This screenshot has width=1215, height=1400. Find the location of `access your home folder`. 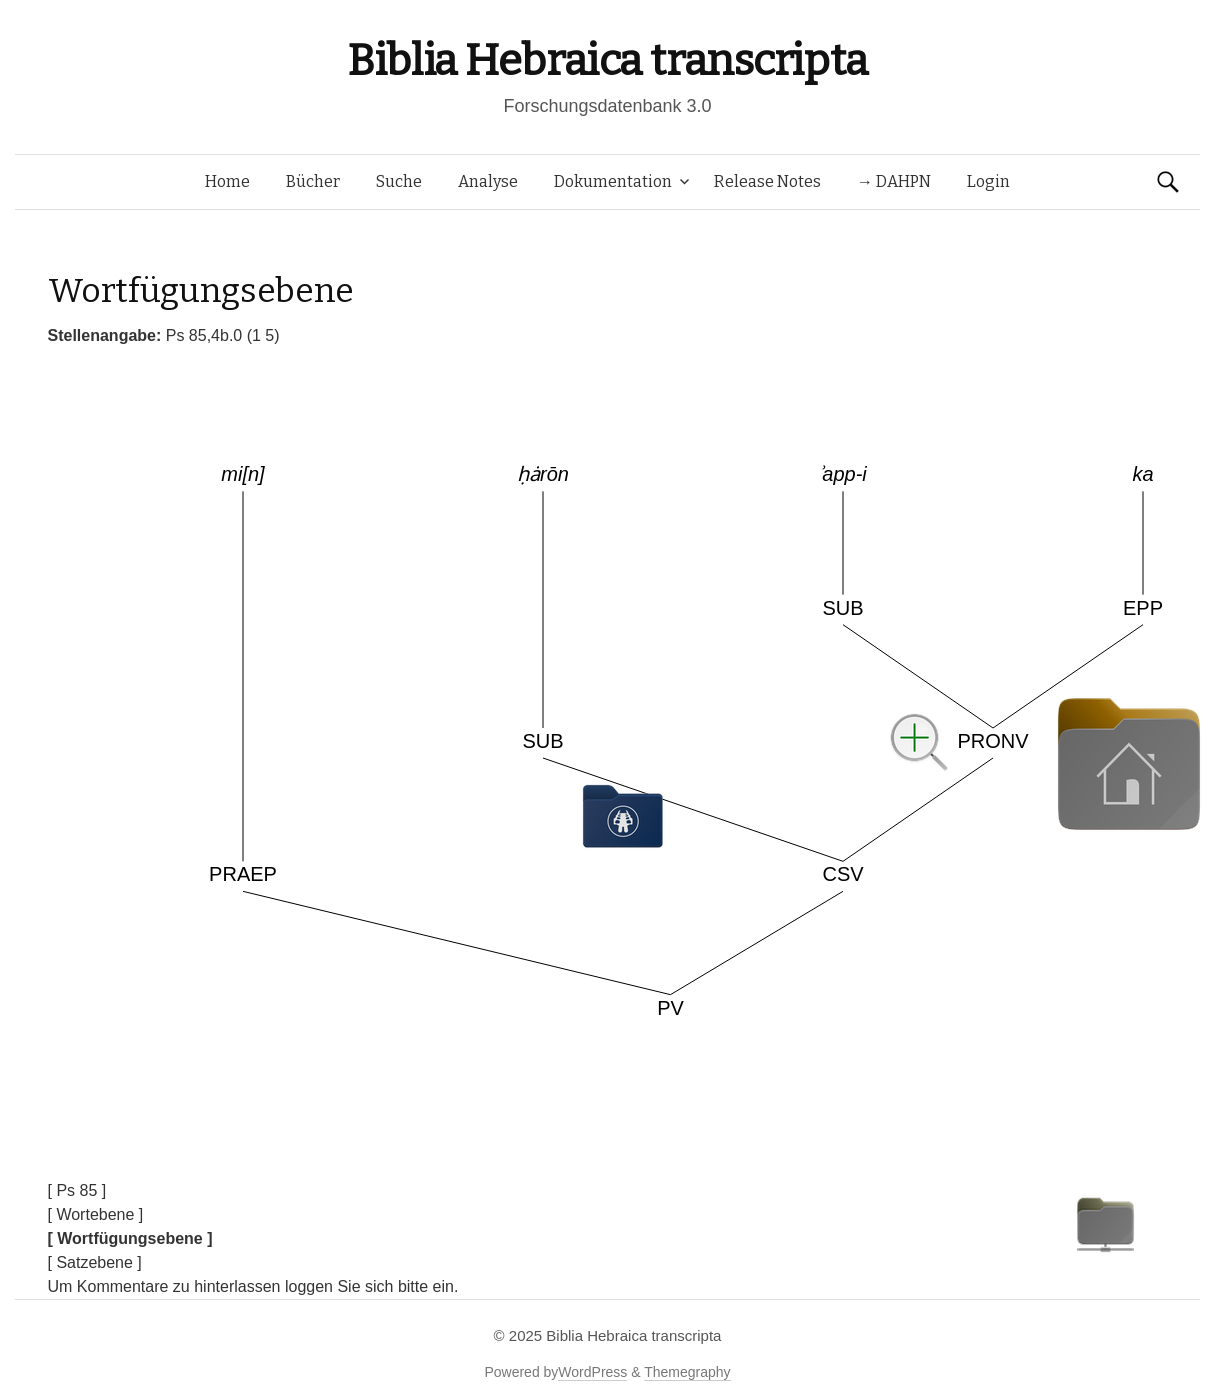

access your home folder is located at coordinates (1129, 764).